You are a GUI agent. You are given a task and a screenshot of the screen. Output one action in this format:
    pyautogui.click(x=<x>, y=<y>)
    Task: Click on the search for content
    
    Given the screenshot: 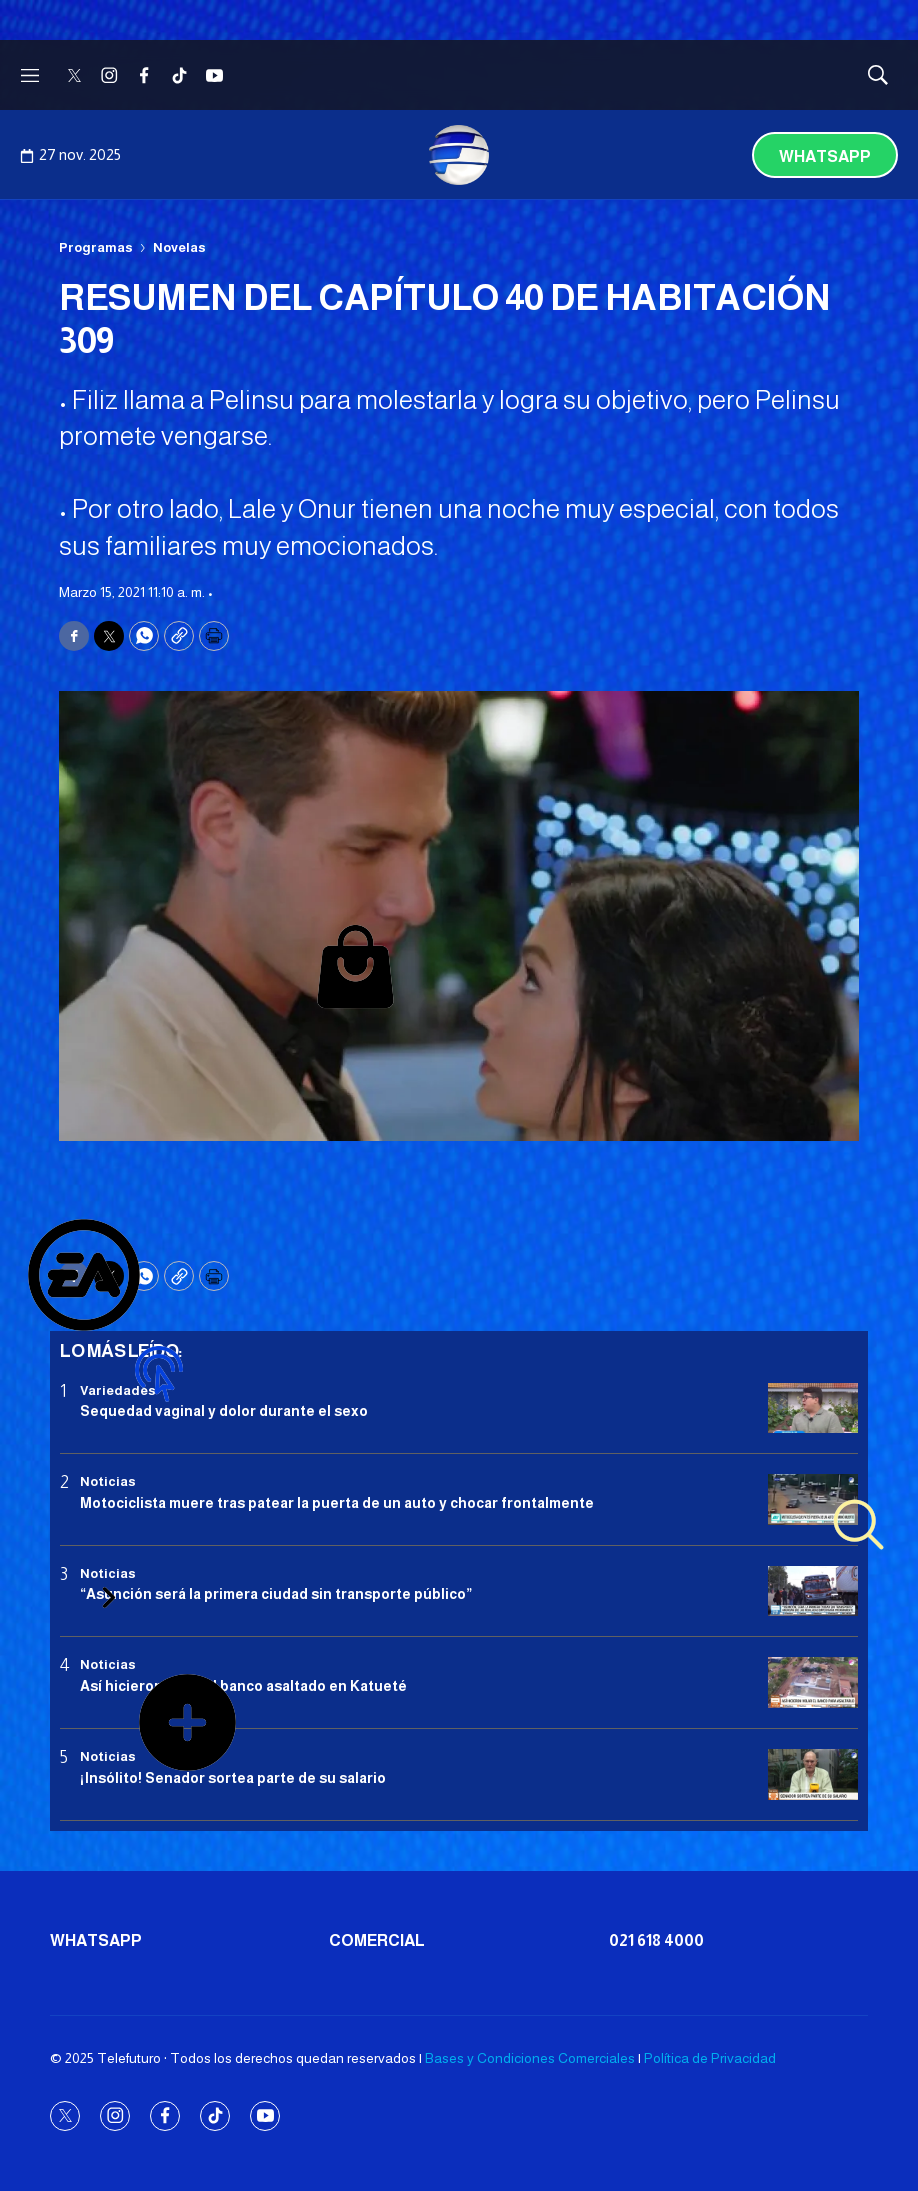 What is the action you would take?
    pyautogui.click(x=858, y=1524)
    